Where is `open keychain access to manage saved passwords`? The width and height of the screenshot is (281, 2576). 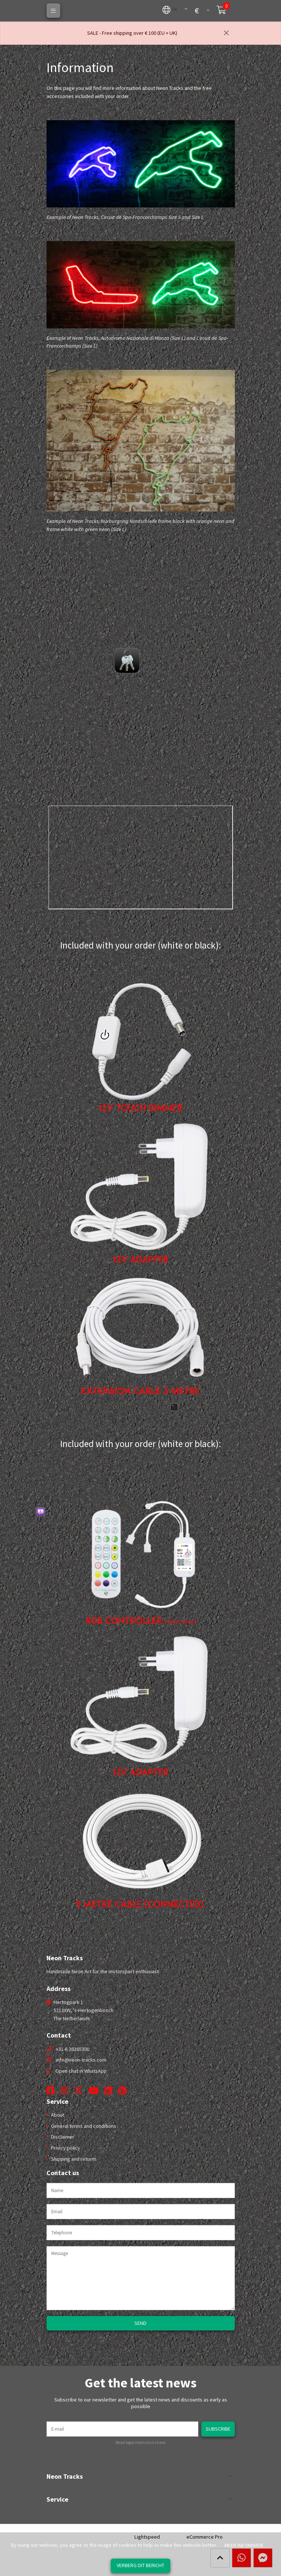 open keychain access to manage saved passwords is located at coordinates (127, 660).